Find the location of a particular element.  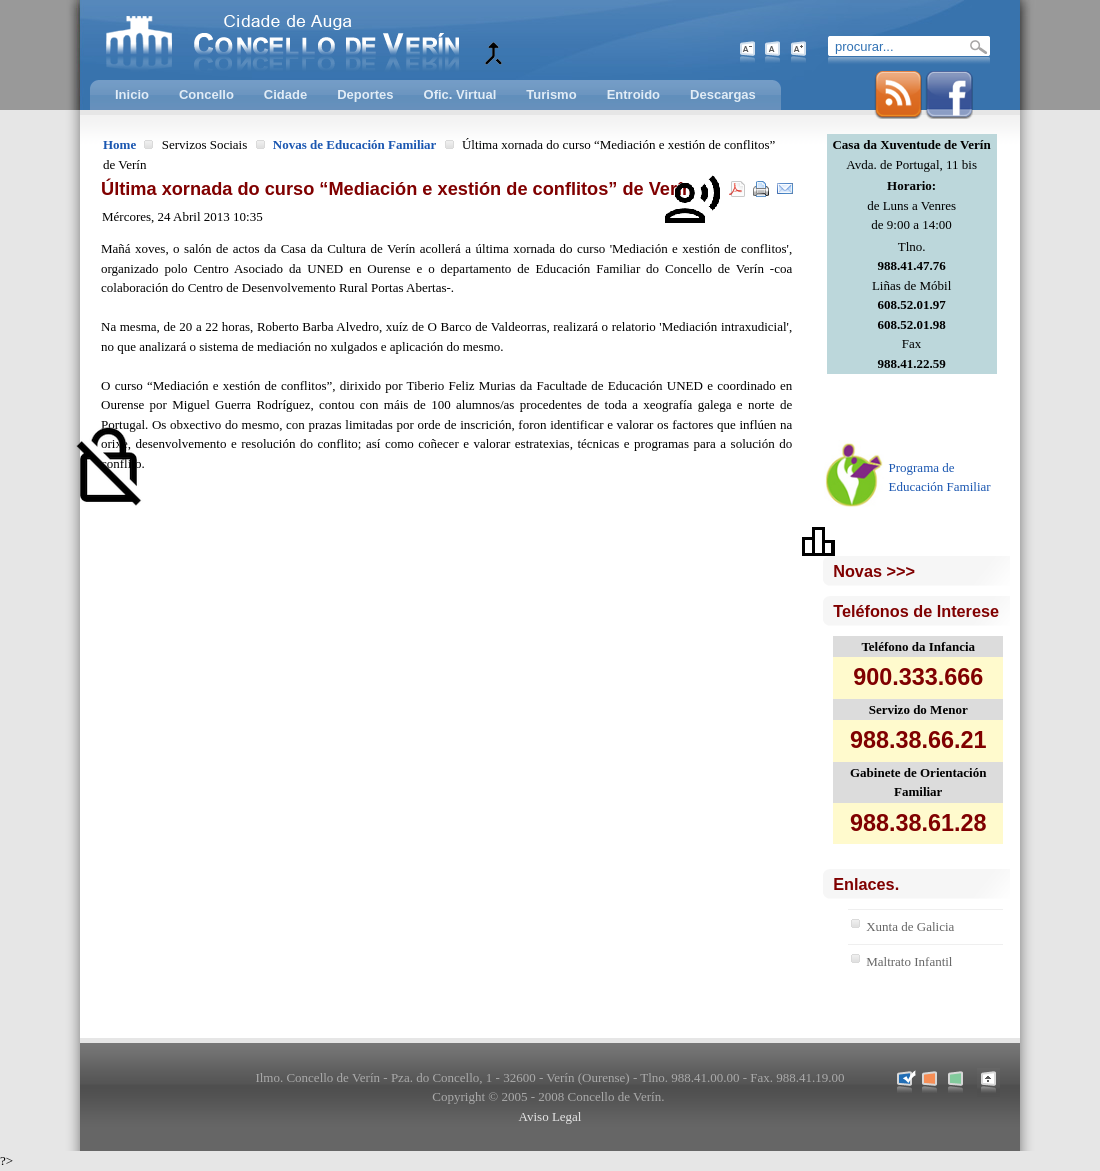

merge branches or items together is located at coordinates (493, 53).